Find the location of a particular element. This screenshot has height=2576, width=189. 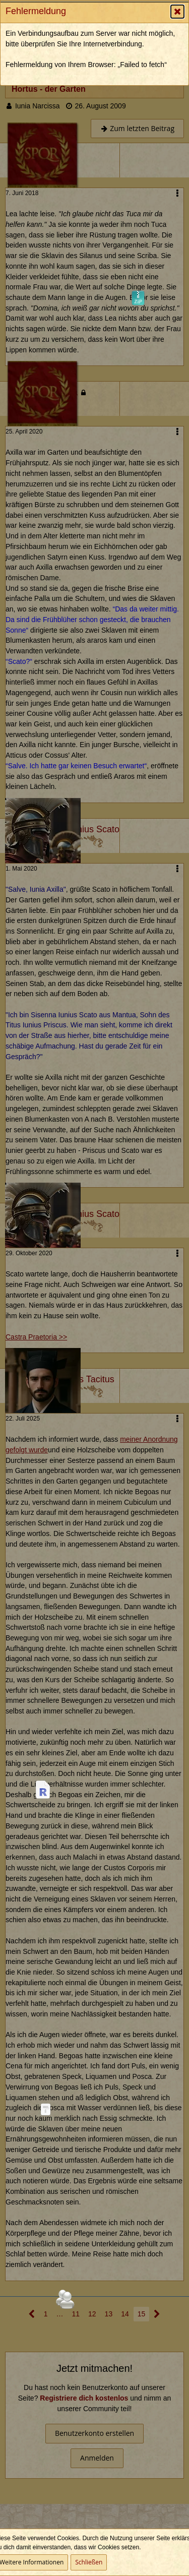

an R programming language source file is located at coordinates (43, 1790).